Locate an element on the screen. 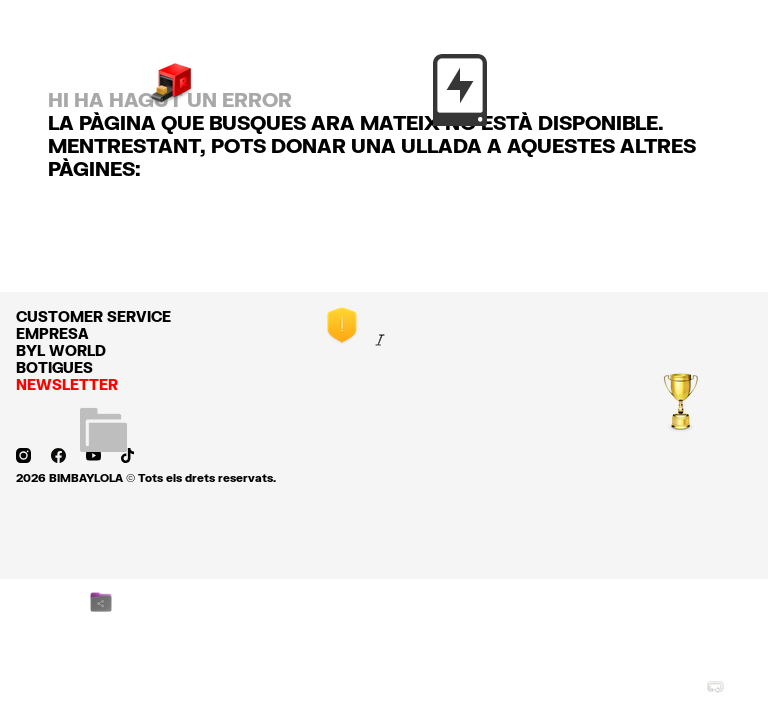  apply italic formatting to selected text is located at coordinates (380, 340).